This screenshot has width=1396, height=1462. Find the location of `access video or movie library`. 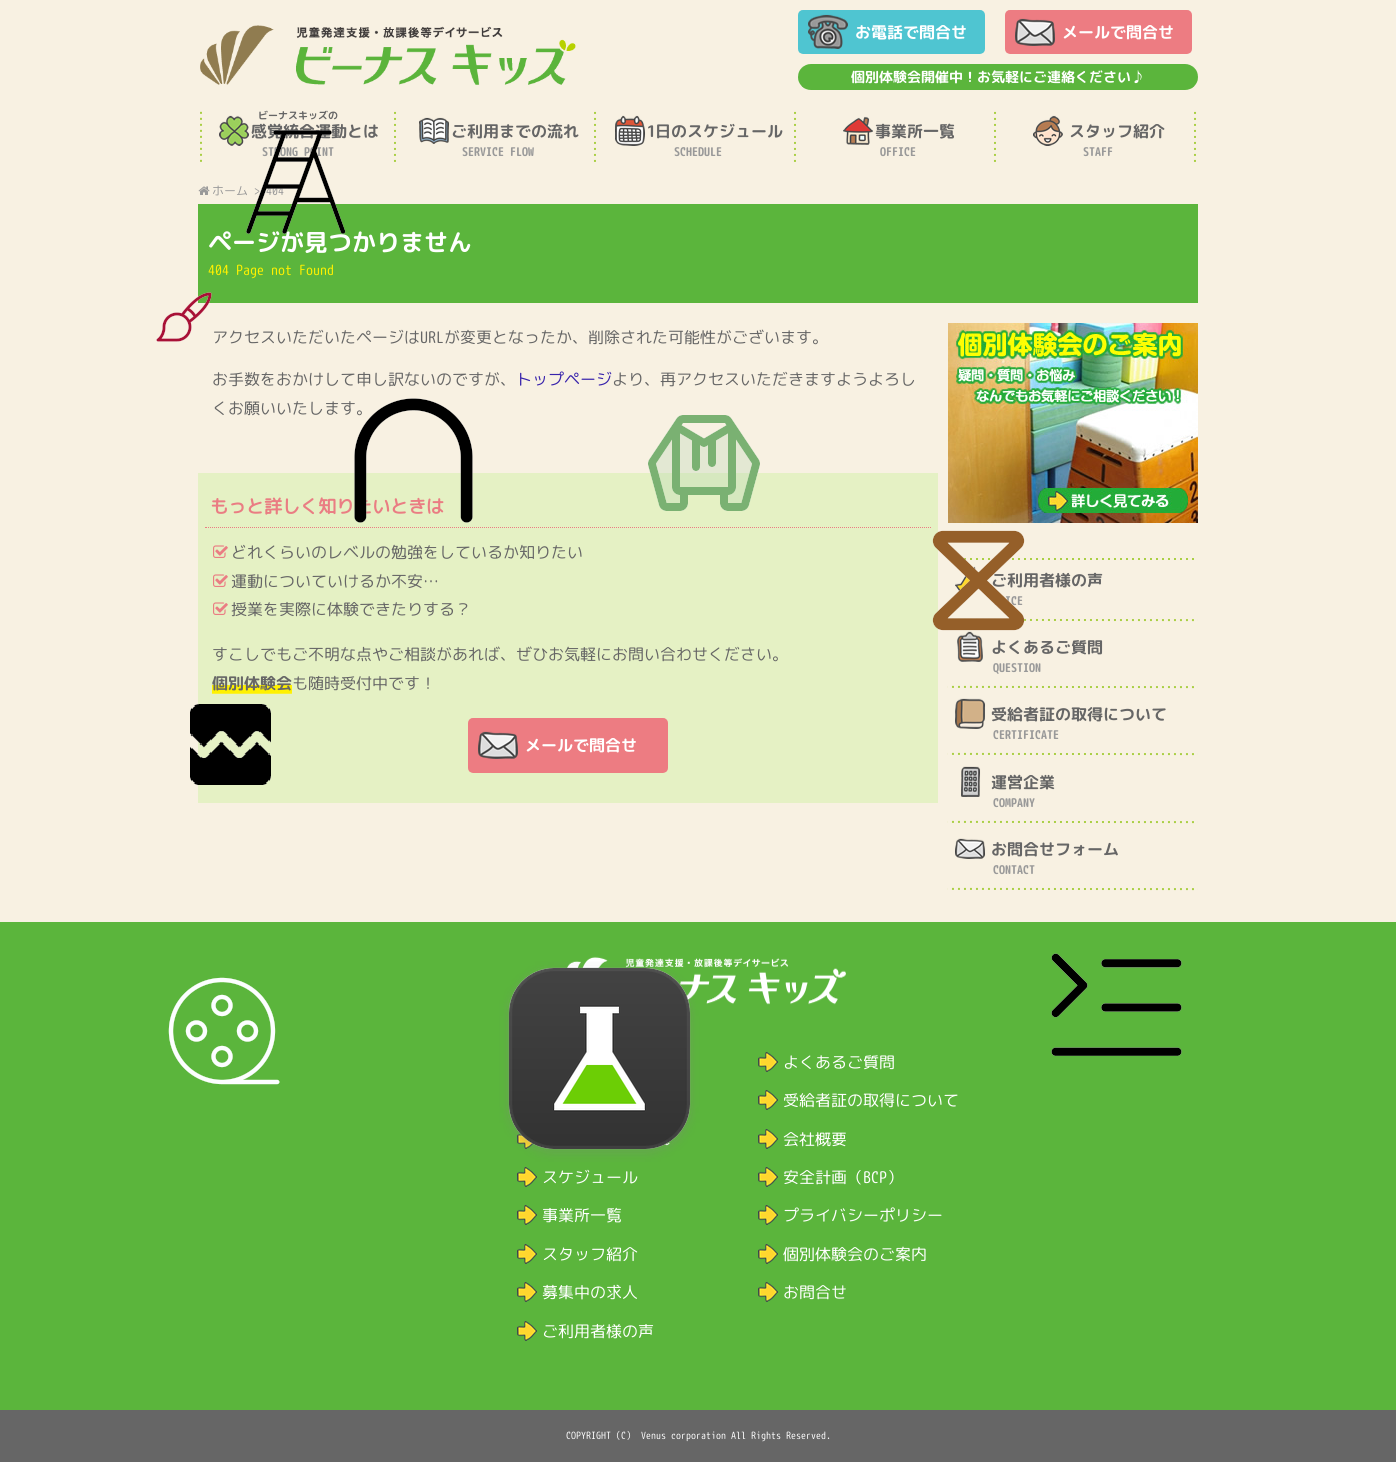

access video or movie library is located at coordinates (222, 1031).